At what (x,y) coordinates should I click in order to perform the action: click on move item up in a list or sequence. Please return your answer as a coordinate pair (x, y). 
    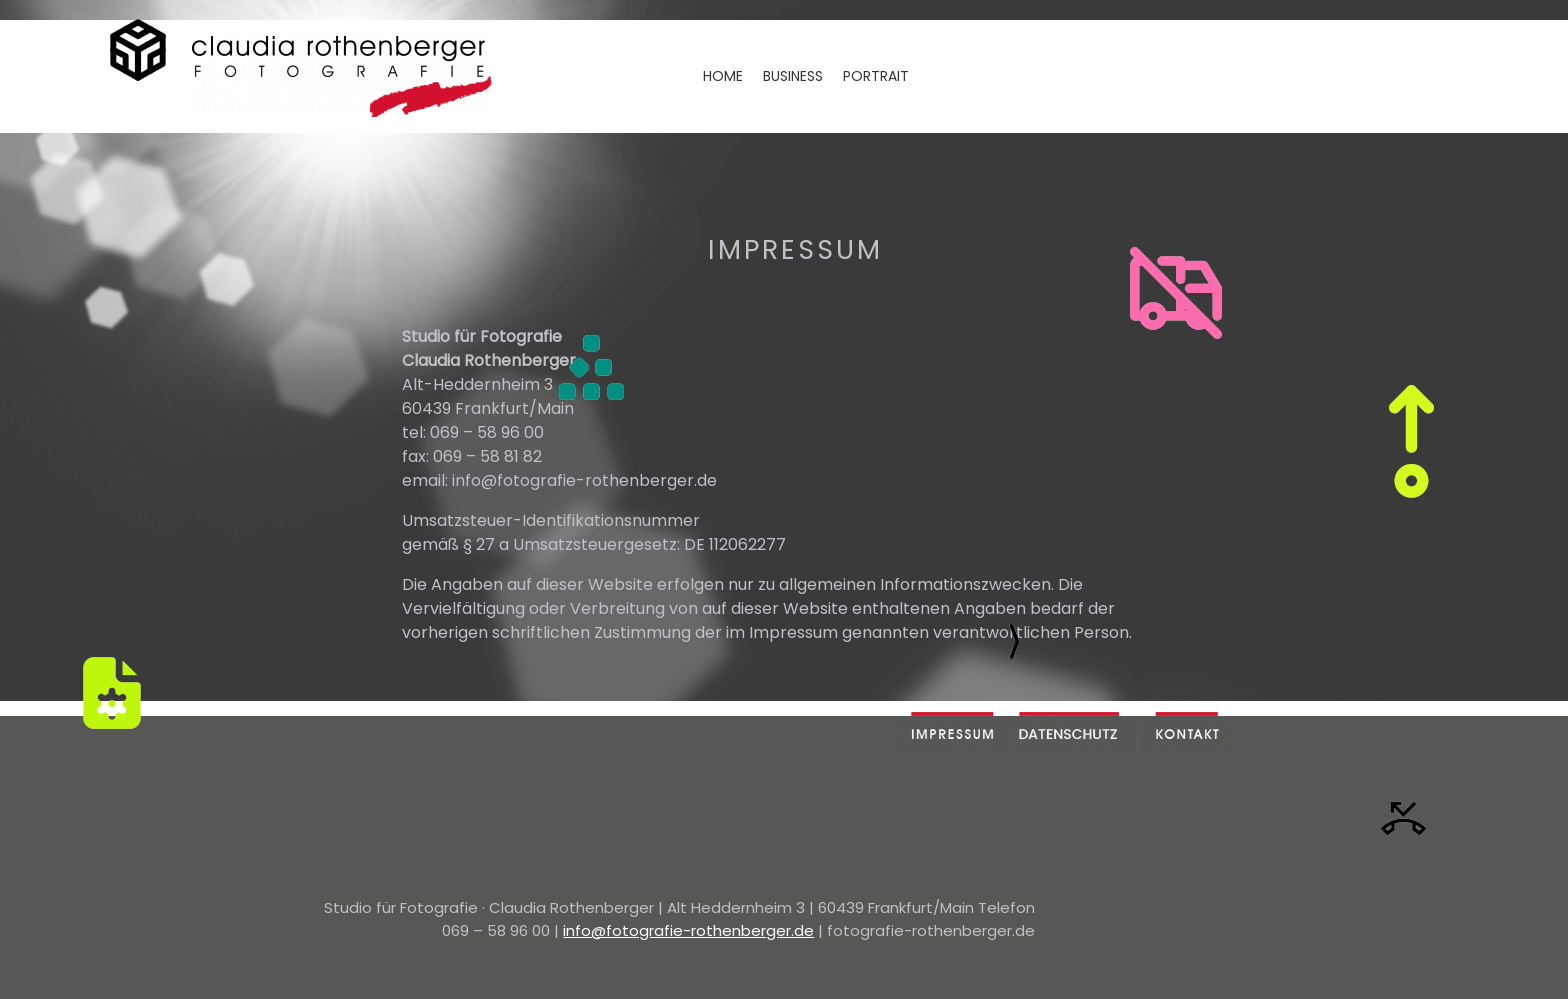
    Looking at the image, I should click on (1411, 441).